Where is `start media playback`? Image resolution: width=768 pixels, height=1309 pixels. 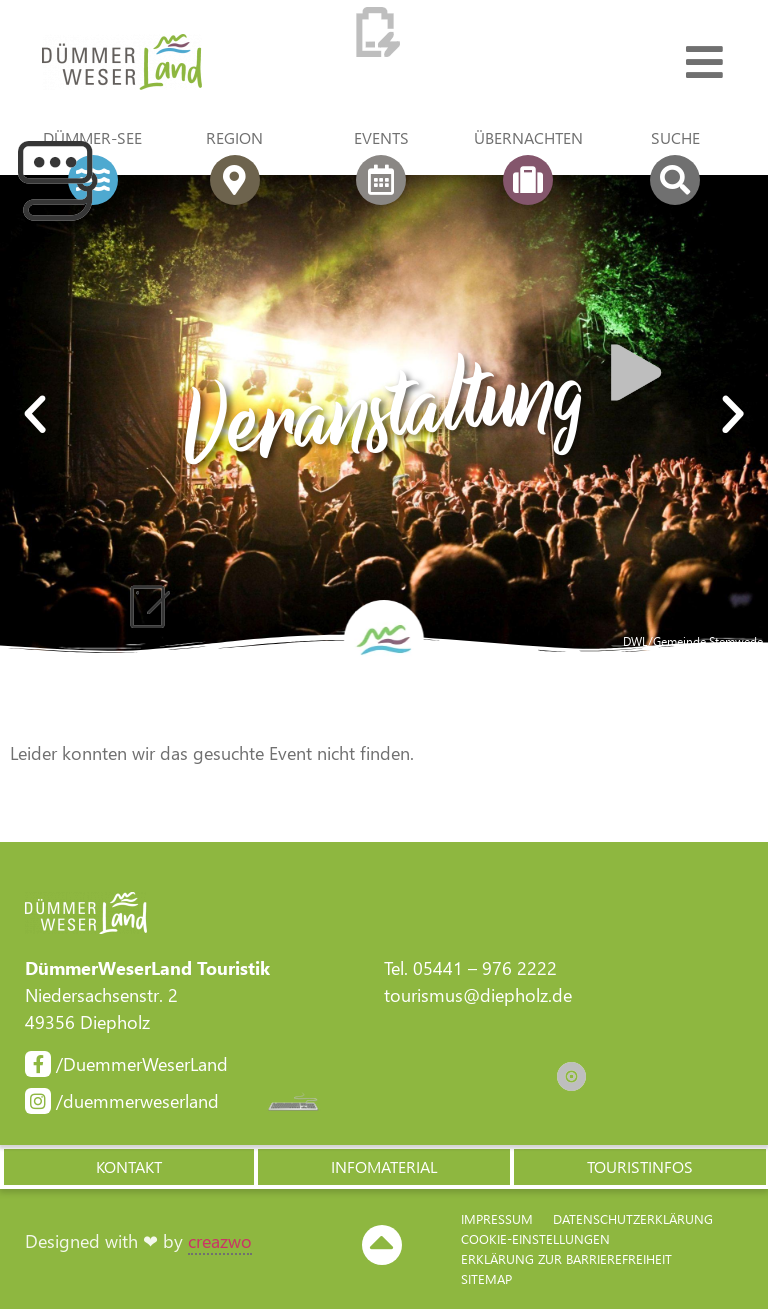
start media playback is located at coordinates (633, 372).